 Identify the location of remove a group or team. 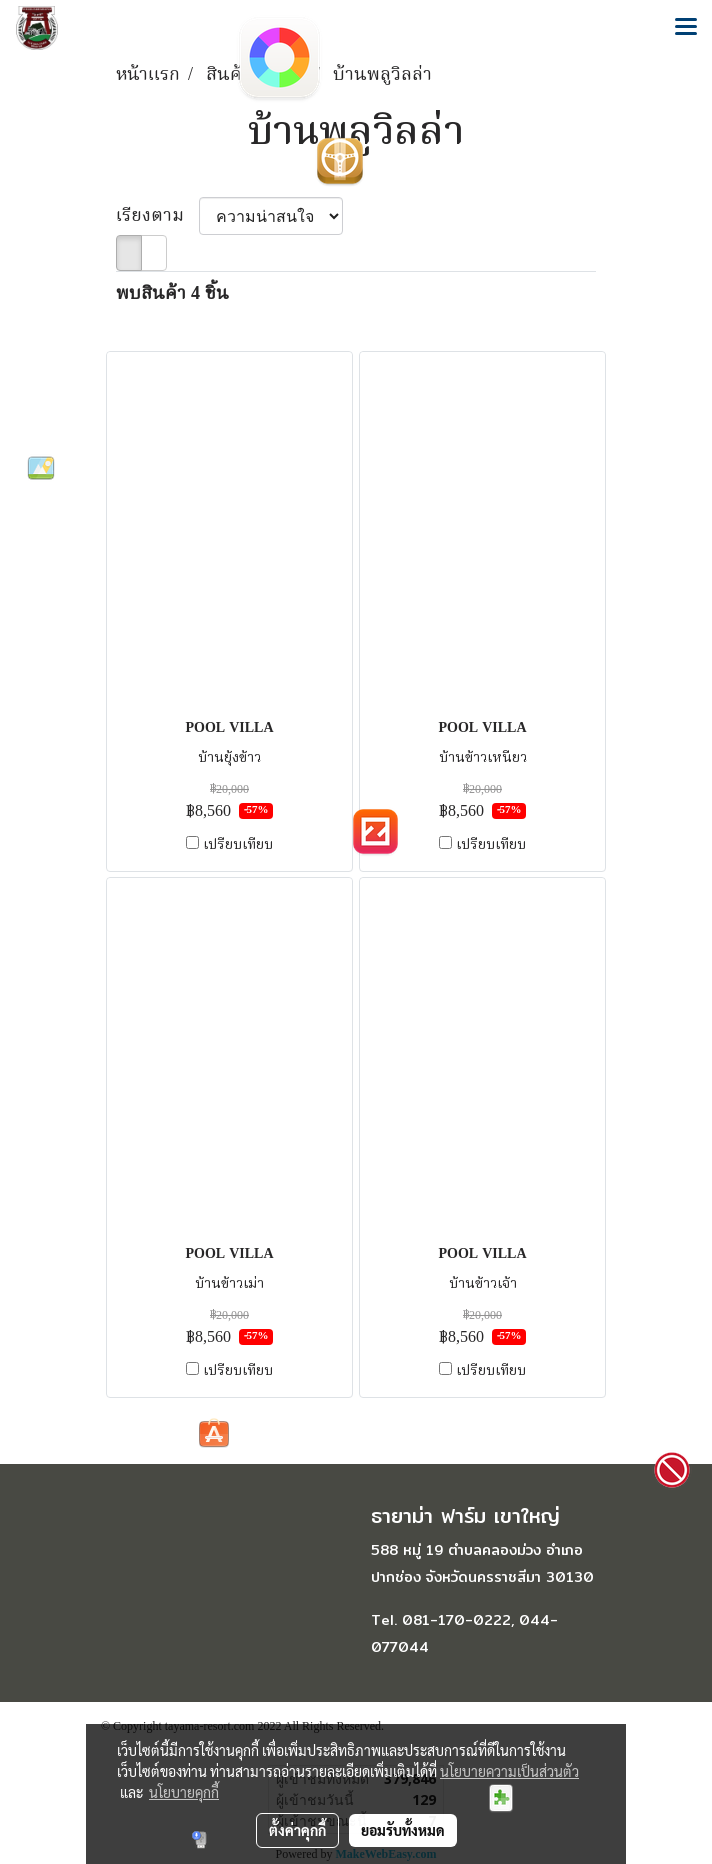
(672, 1470).